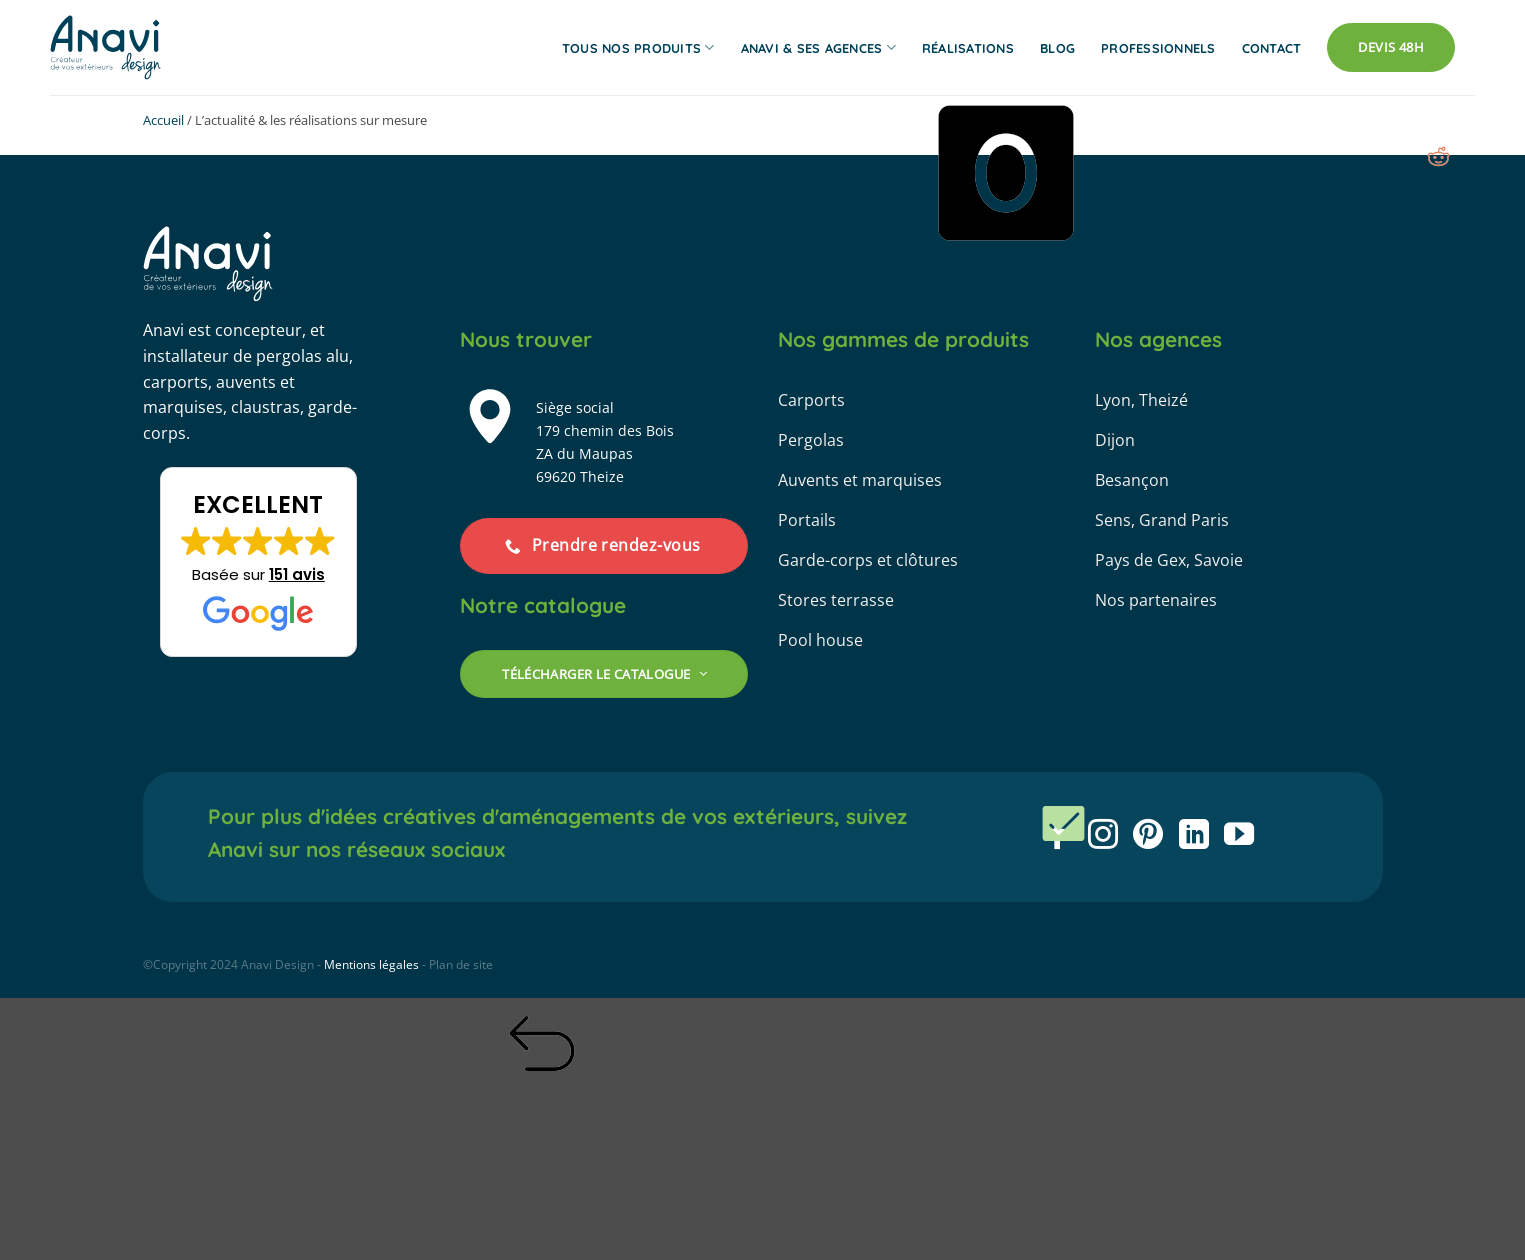 This screenshot has height=1260, width=1525. I want to click on indicates zero or no items, so click(1006, 173).